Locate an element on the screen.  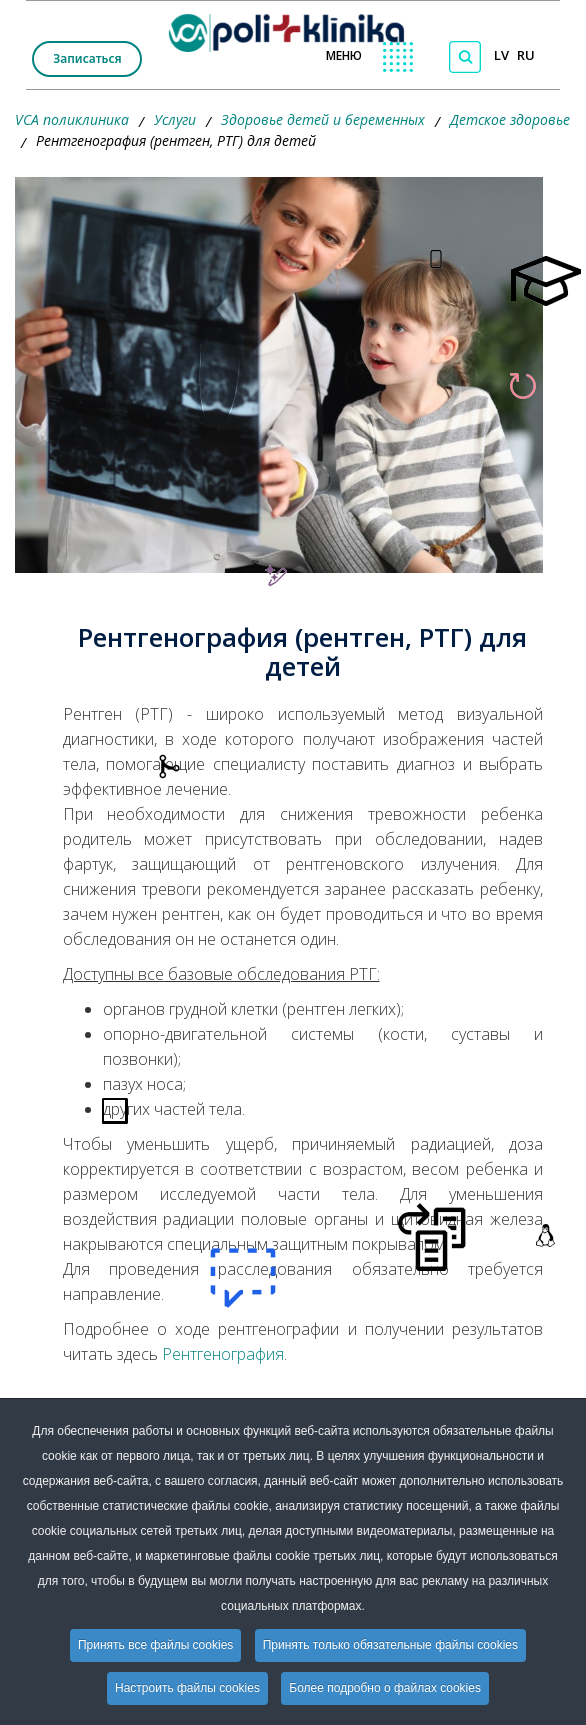
access learning resources or tutorials is located at coordinates (546, 281).